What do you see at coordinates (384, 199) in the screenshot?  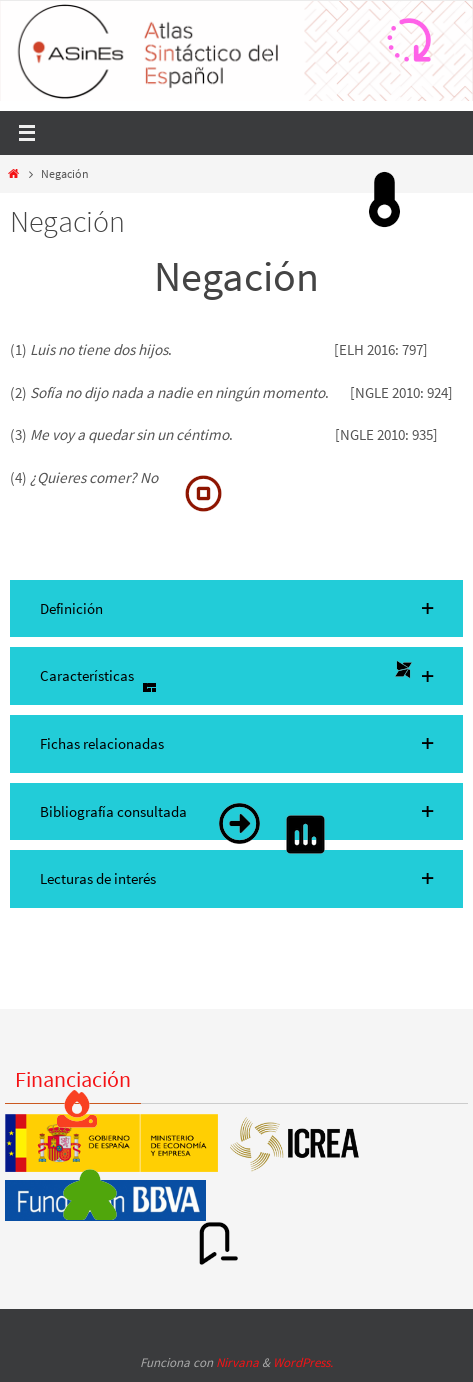 I see `indicates lowest temperature or cold setting` at bounding box center [384, 199].